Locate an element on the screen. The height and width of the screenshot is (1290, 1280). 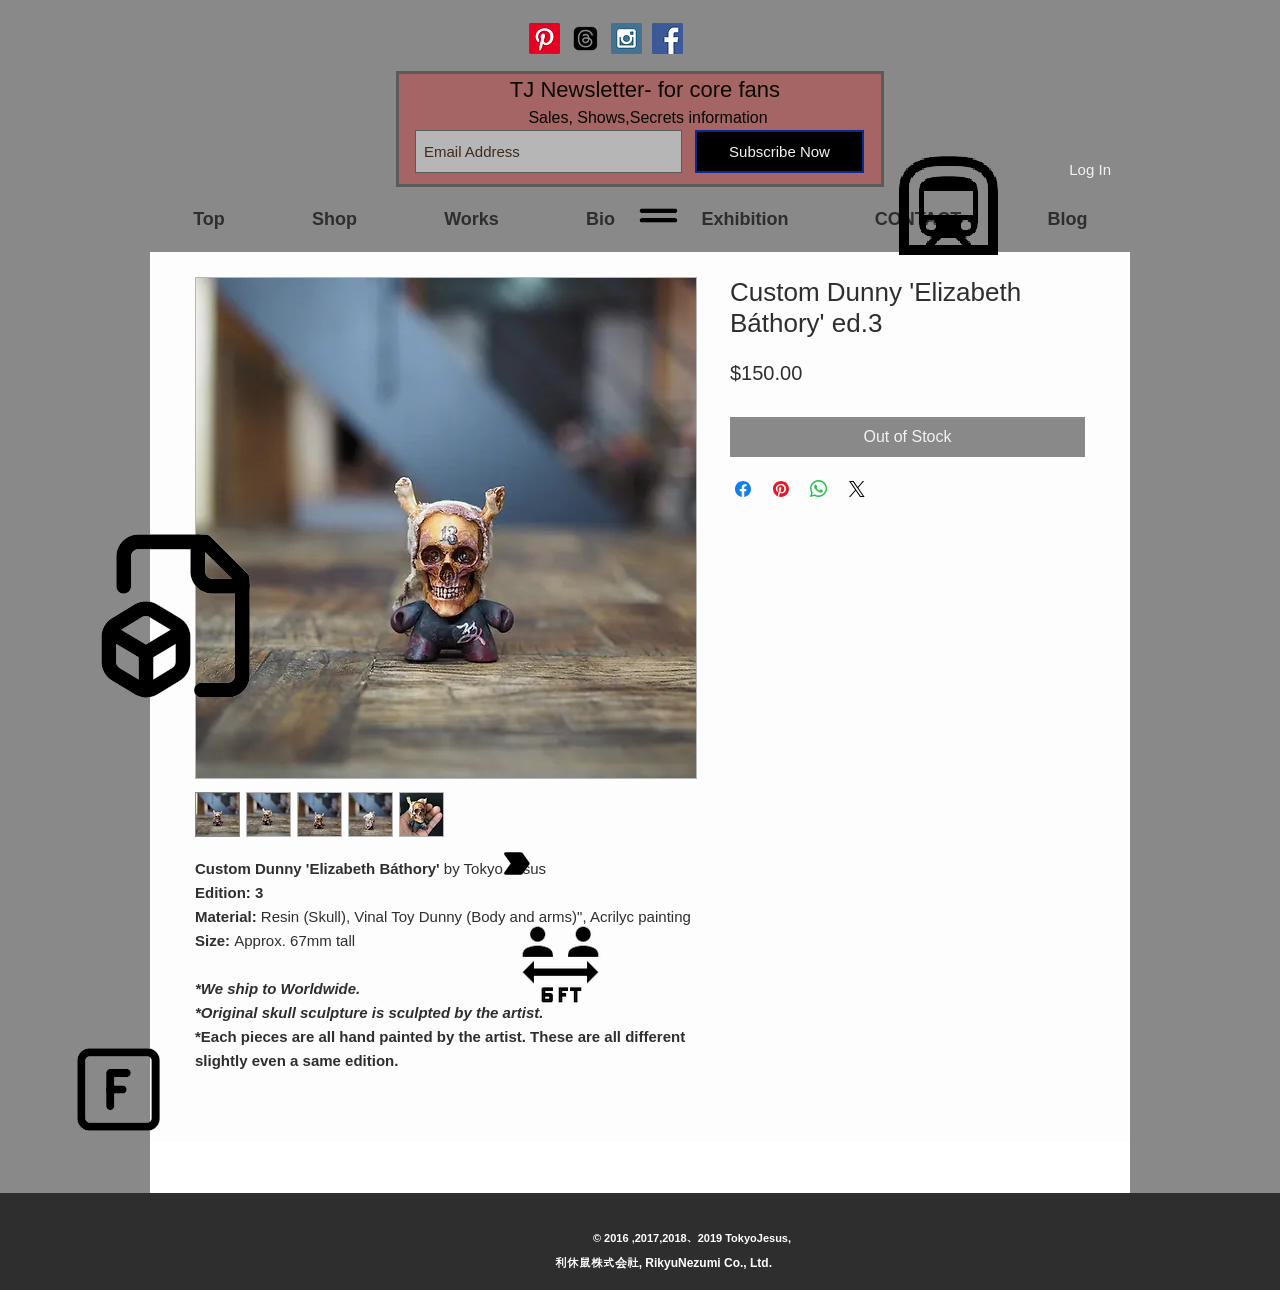
drag to reorder items in a list is located at coordinates (658, 215).